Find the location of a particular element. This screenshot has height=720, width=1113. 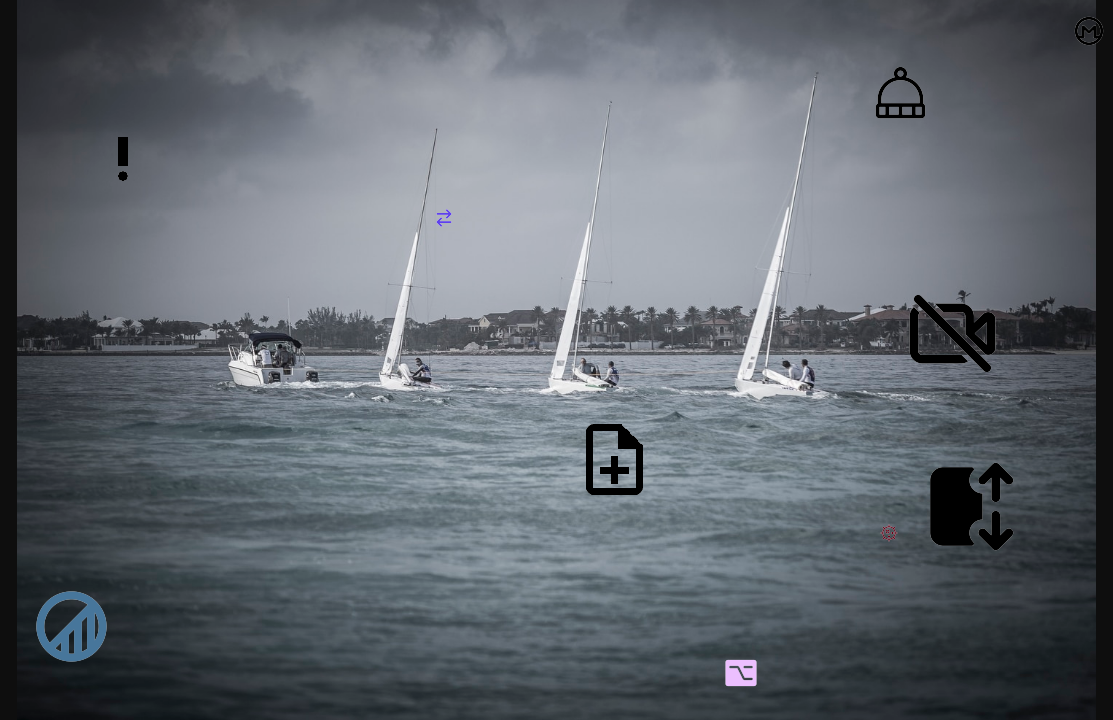

select winter or cold weather category is located at coordinates (900, 95).